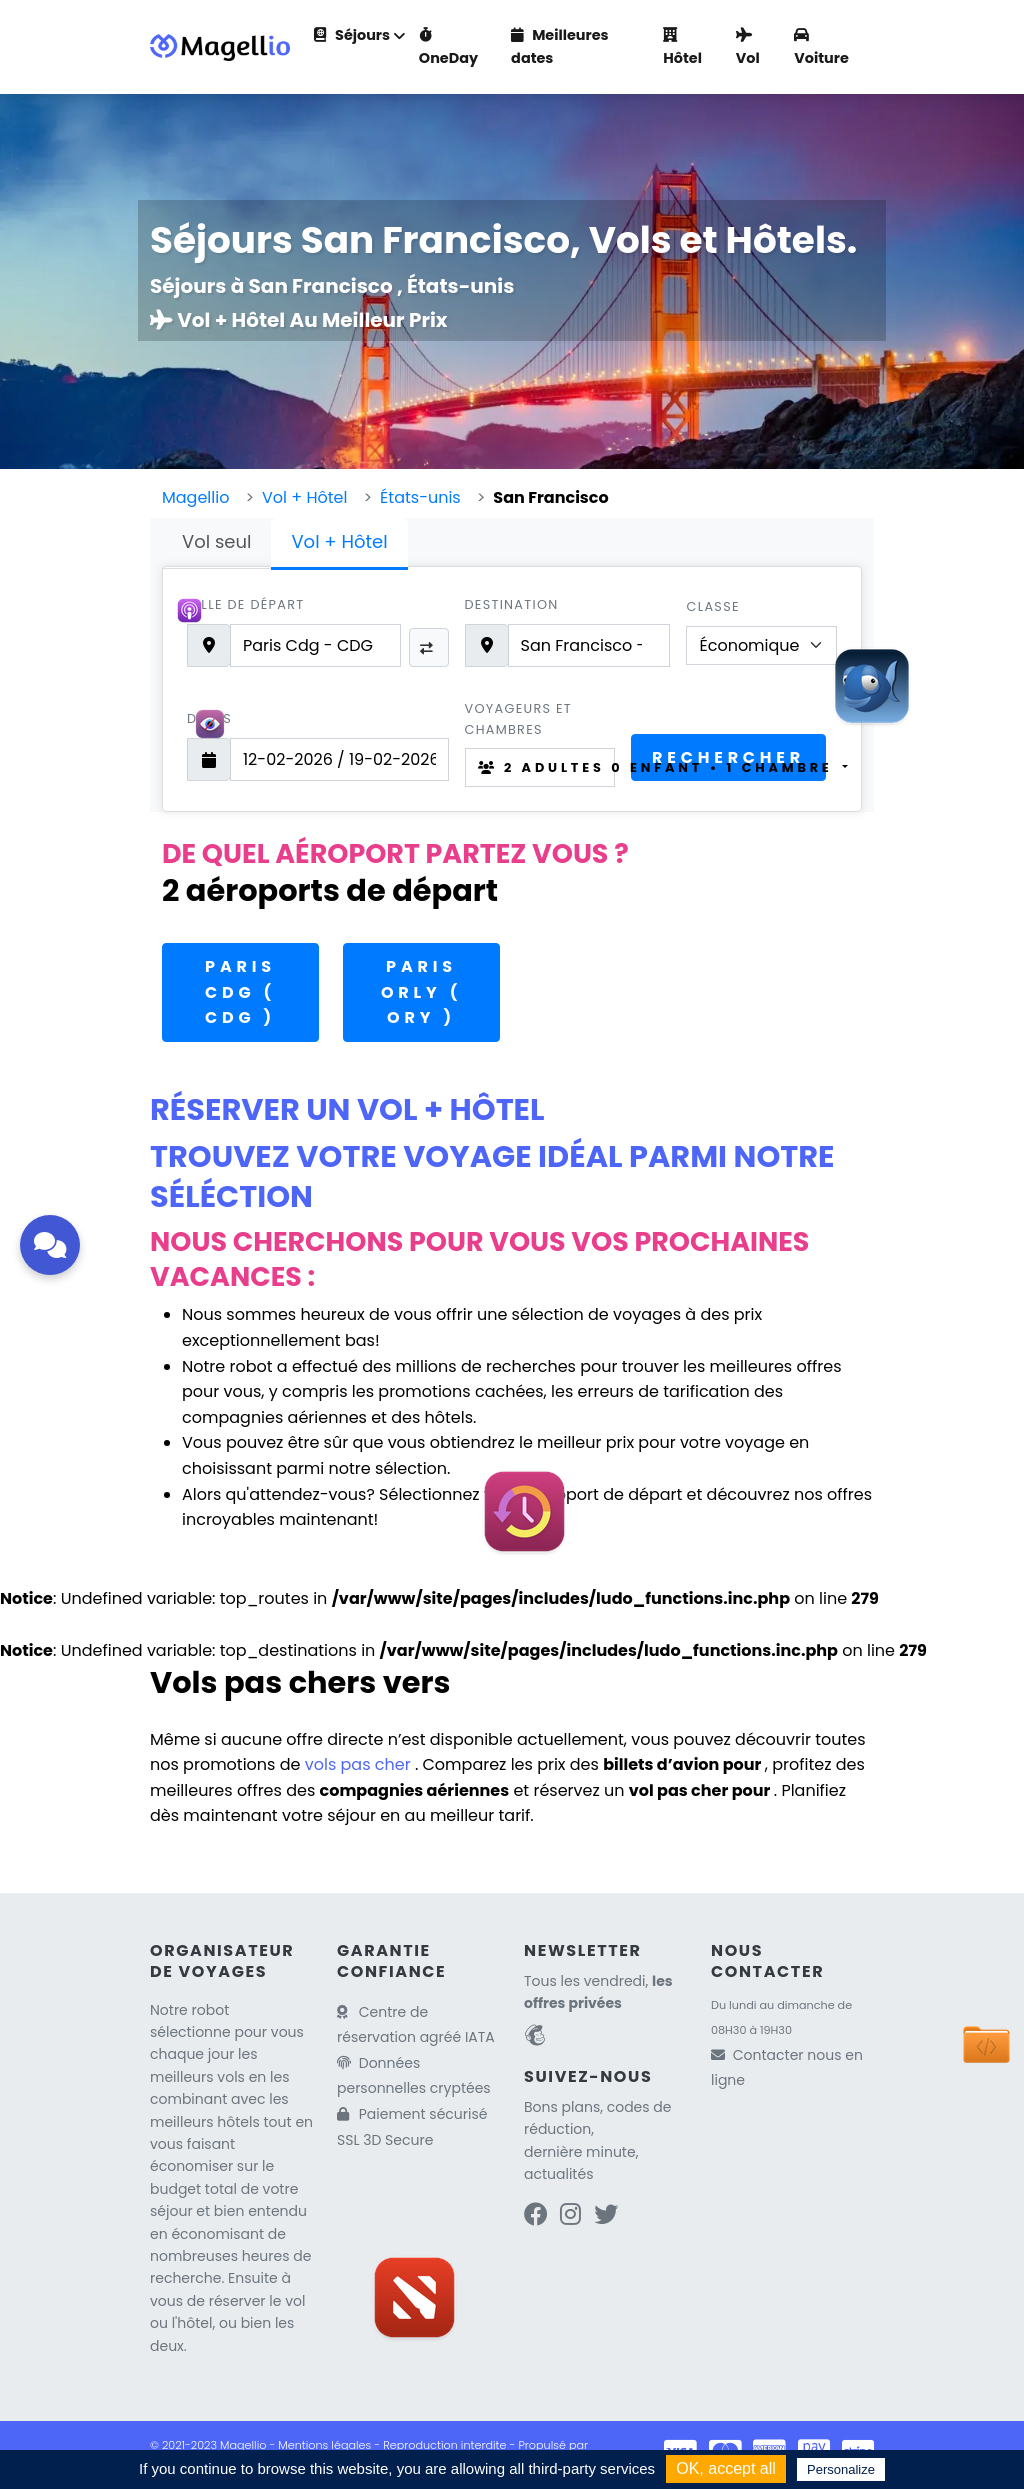  What do you see at coordinates (872, 686) in the screenshot?
I see `open bluefish text editor` at bounding box center [872, 686].